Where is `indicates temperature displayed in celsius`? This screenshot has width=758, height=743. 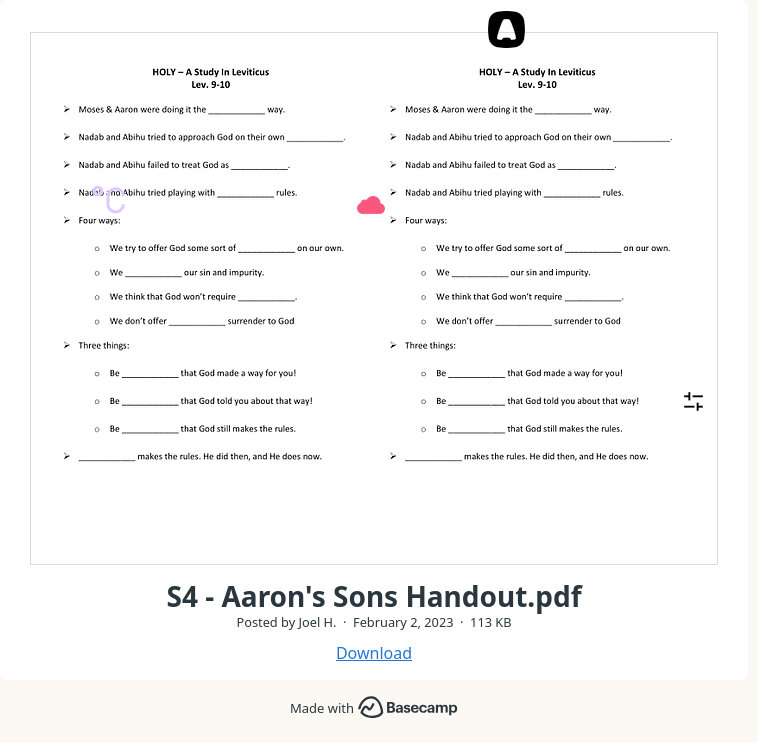 indicates temperature displayed in celsius is located at coordinates (109, 199).